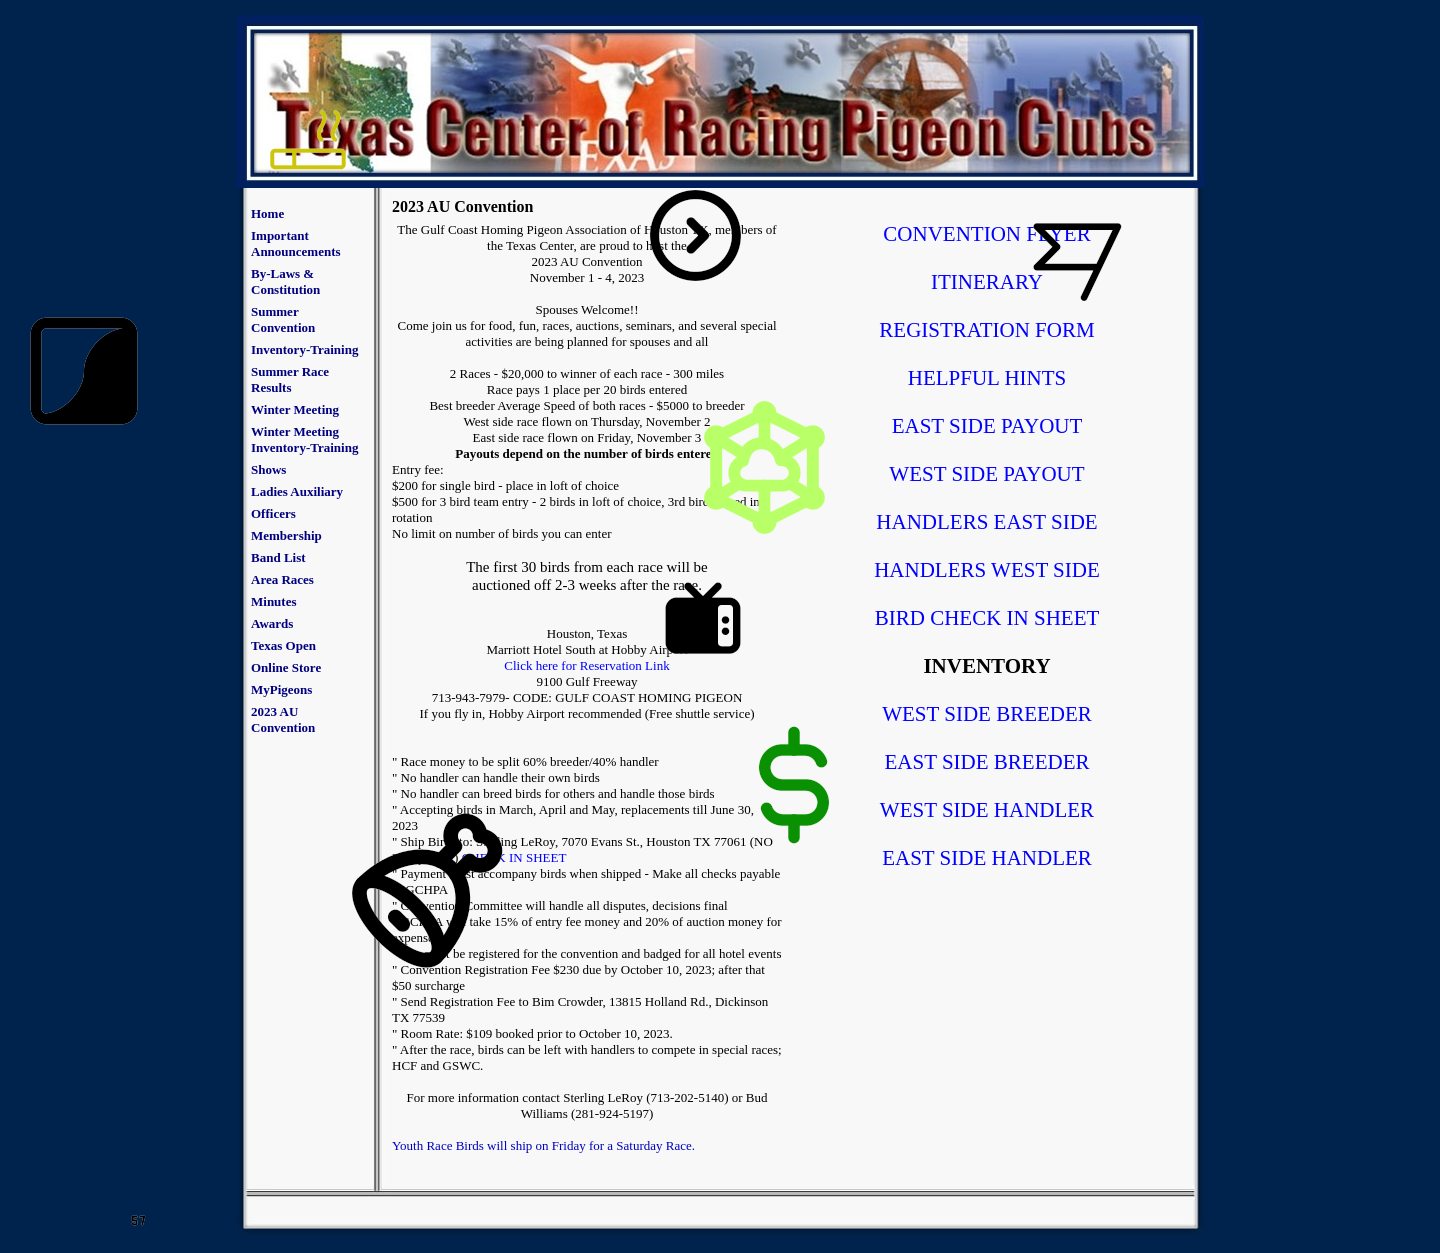 The height and width of the screenshot is (1253, 1440). What do you see at coordinates (764, 467) in the screenshot?
I see `storj decentralized cloud storage logo` at bounding box center [764, 467].